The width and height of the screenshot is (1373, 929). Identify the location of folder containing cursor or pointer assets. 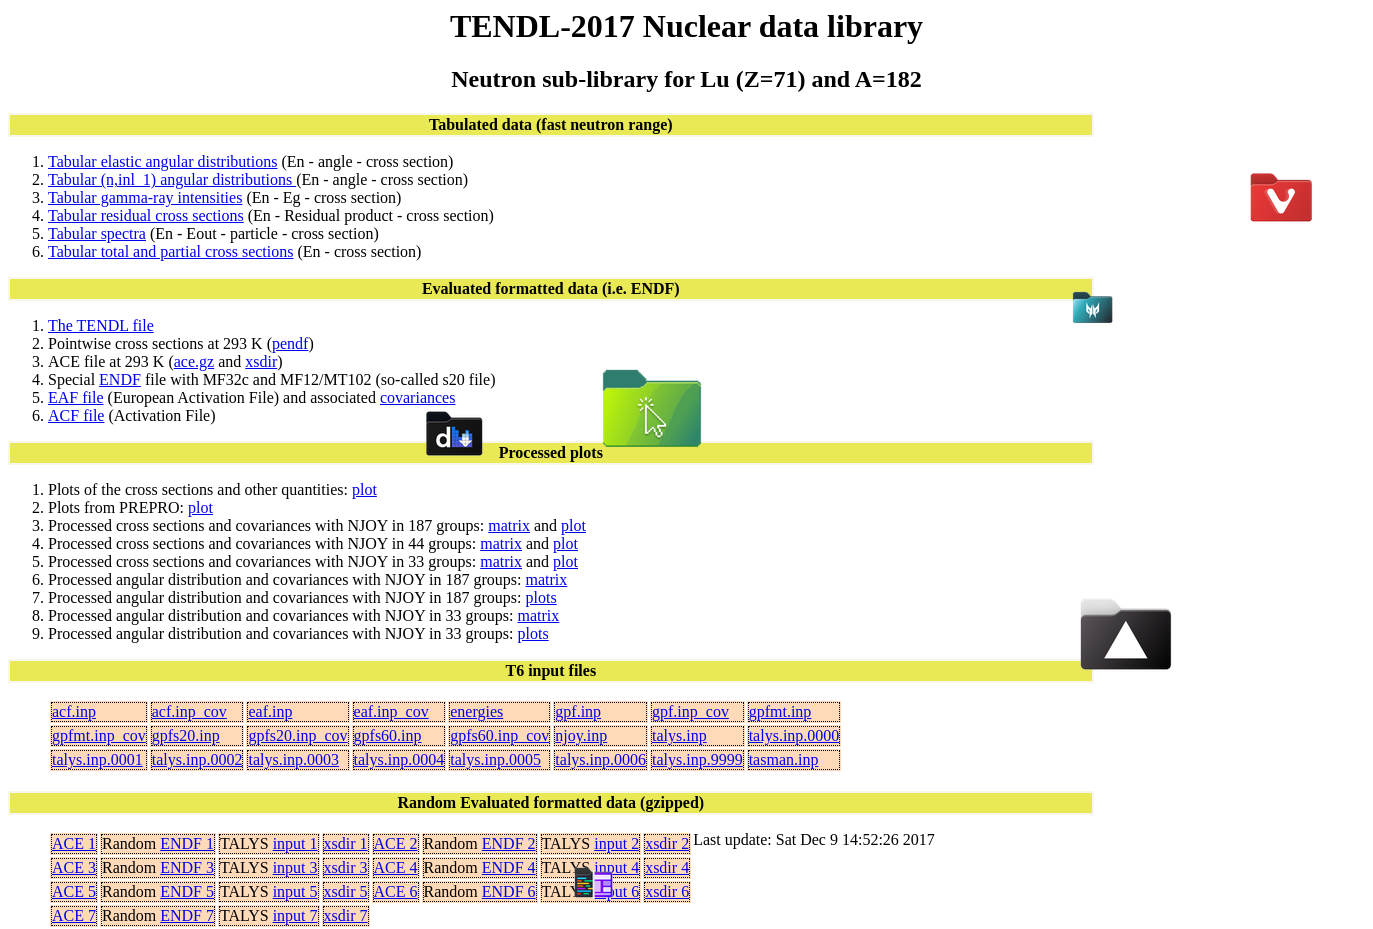
(652, 411).